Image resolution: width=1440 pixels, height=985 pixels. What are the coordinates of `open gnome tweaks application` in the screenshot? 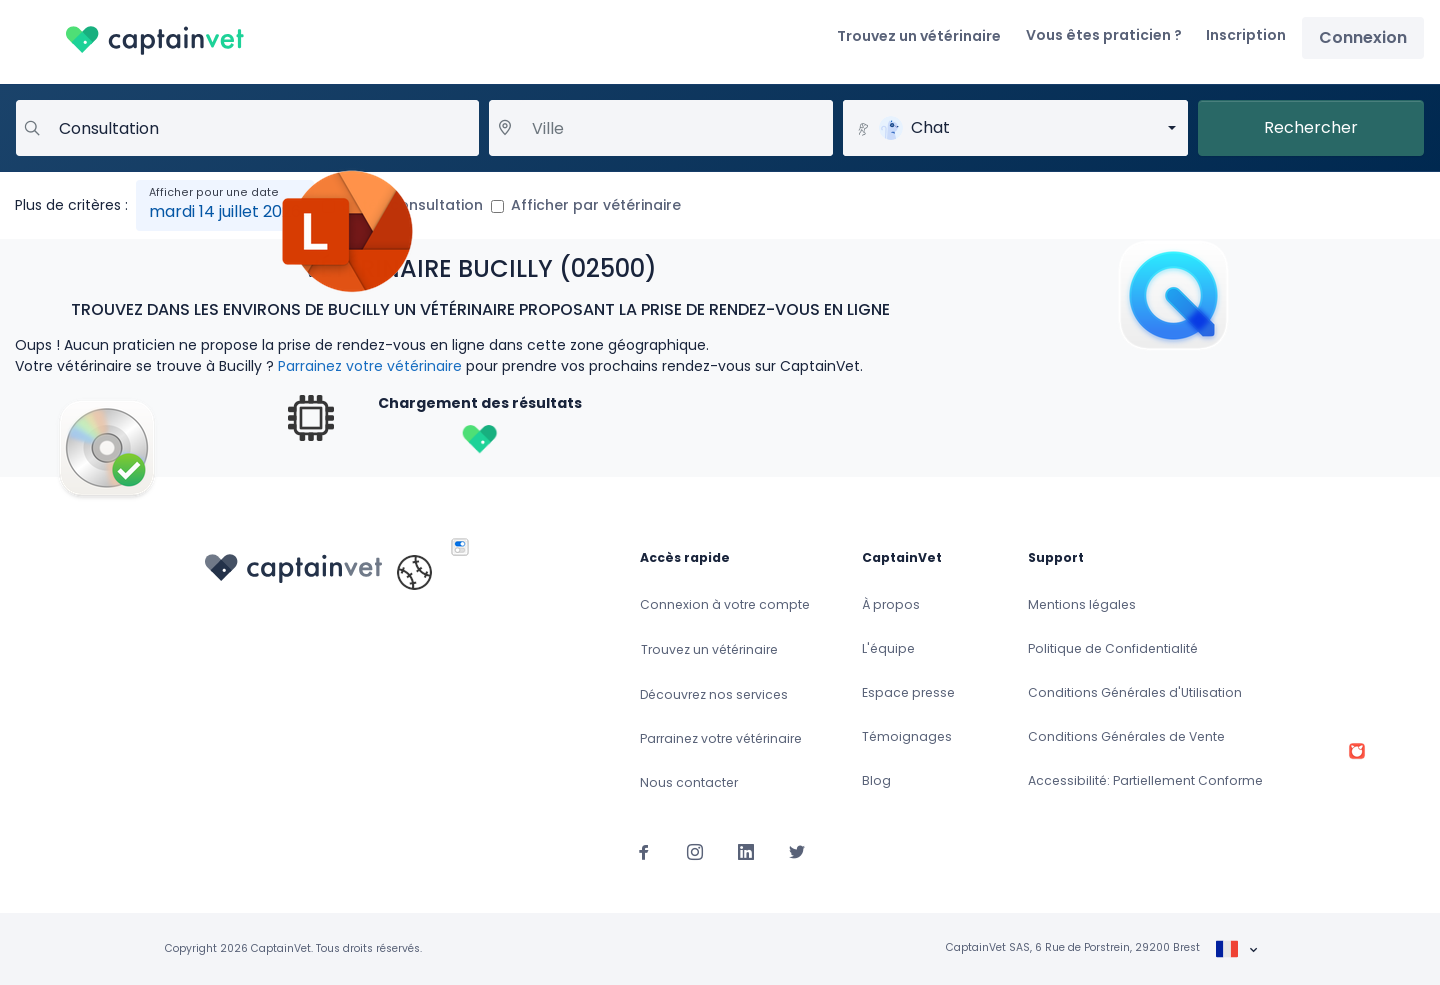 It's located at (460, 547).